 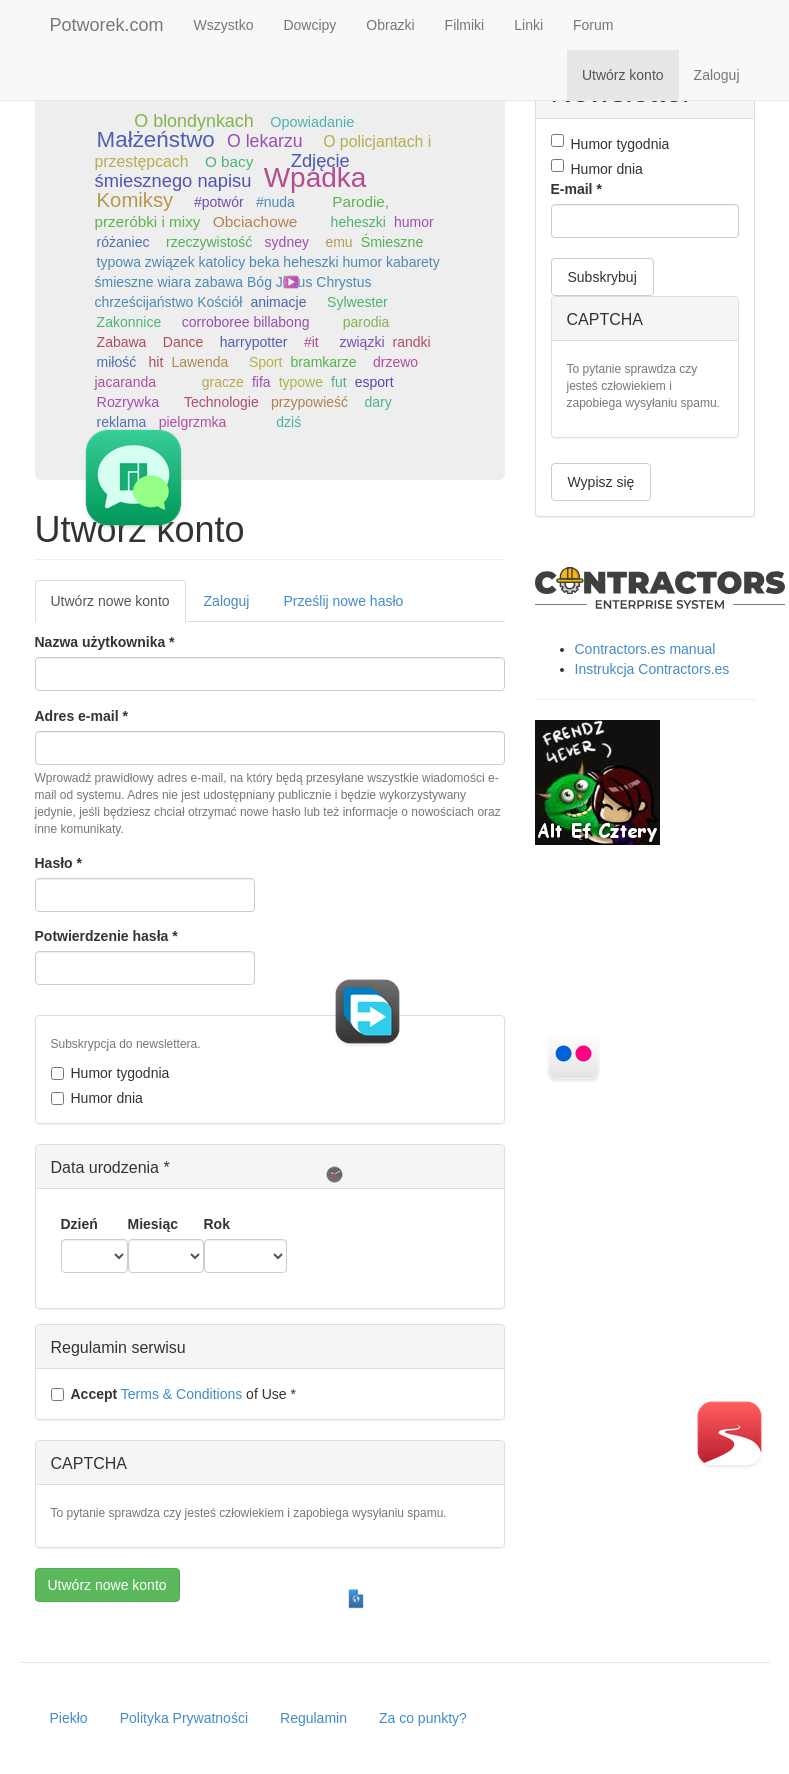 I want to click on an opendocument web template file, so click(x=356, y=1599).